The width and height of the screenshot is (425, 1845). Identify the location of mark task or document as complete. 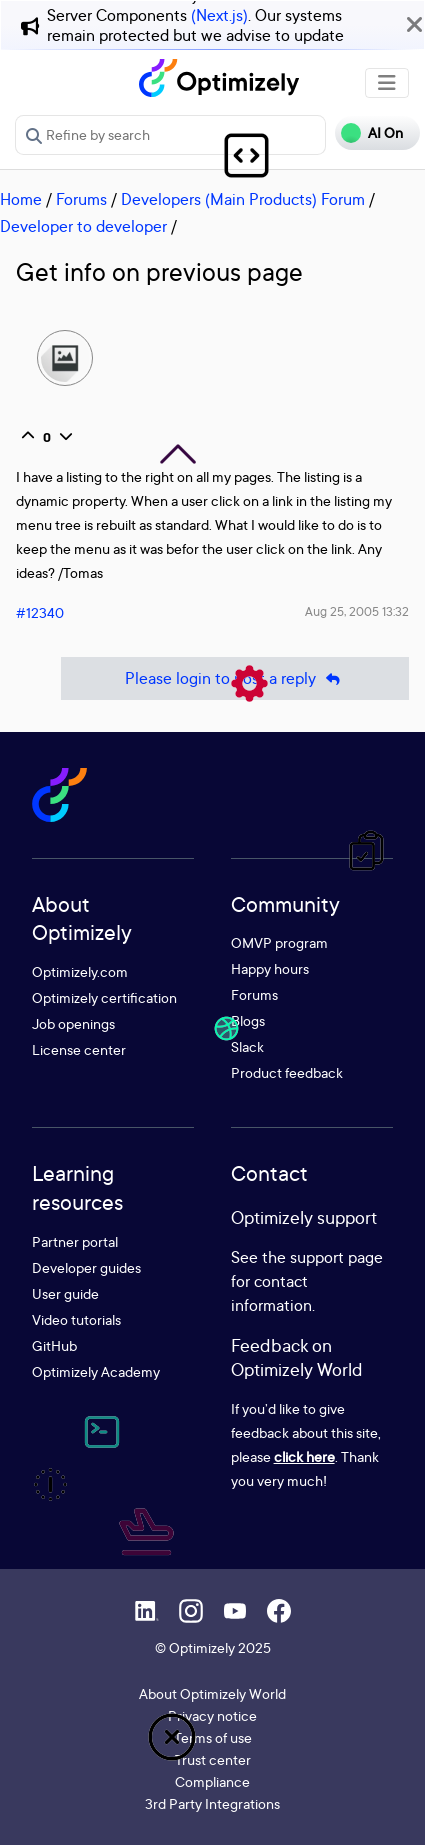
(366, 850).